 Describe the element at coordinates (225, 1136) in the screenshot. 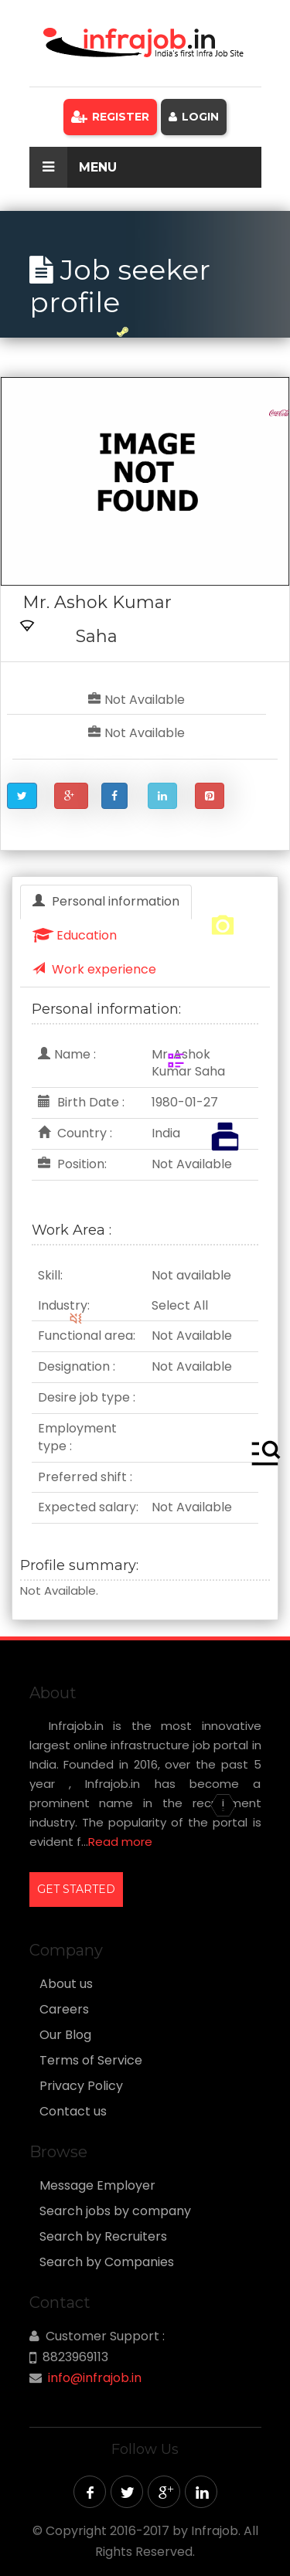

I see `access drawing or illustration tools` at that location.